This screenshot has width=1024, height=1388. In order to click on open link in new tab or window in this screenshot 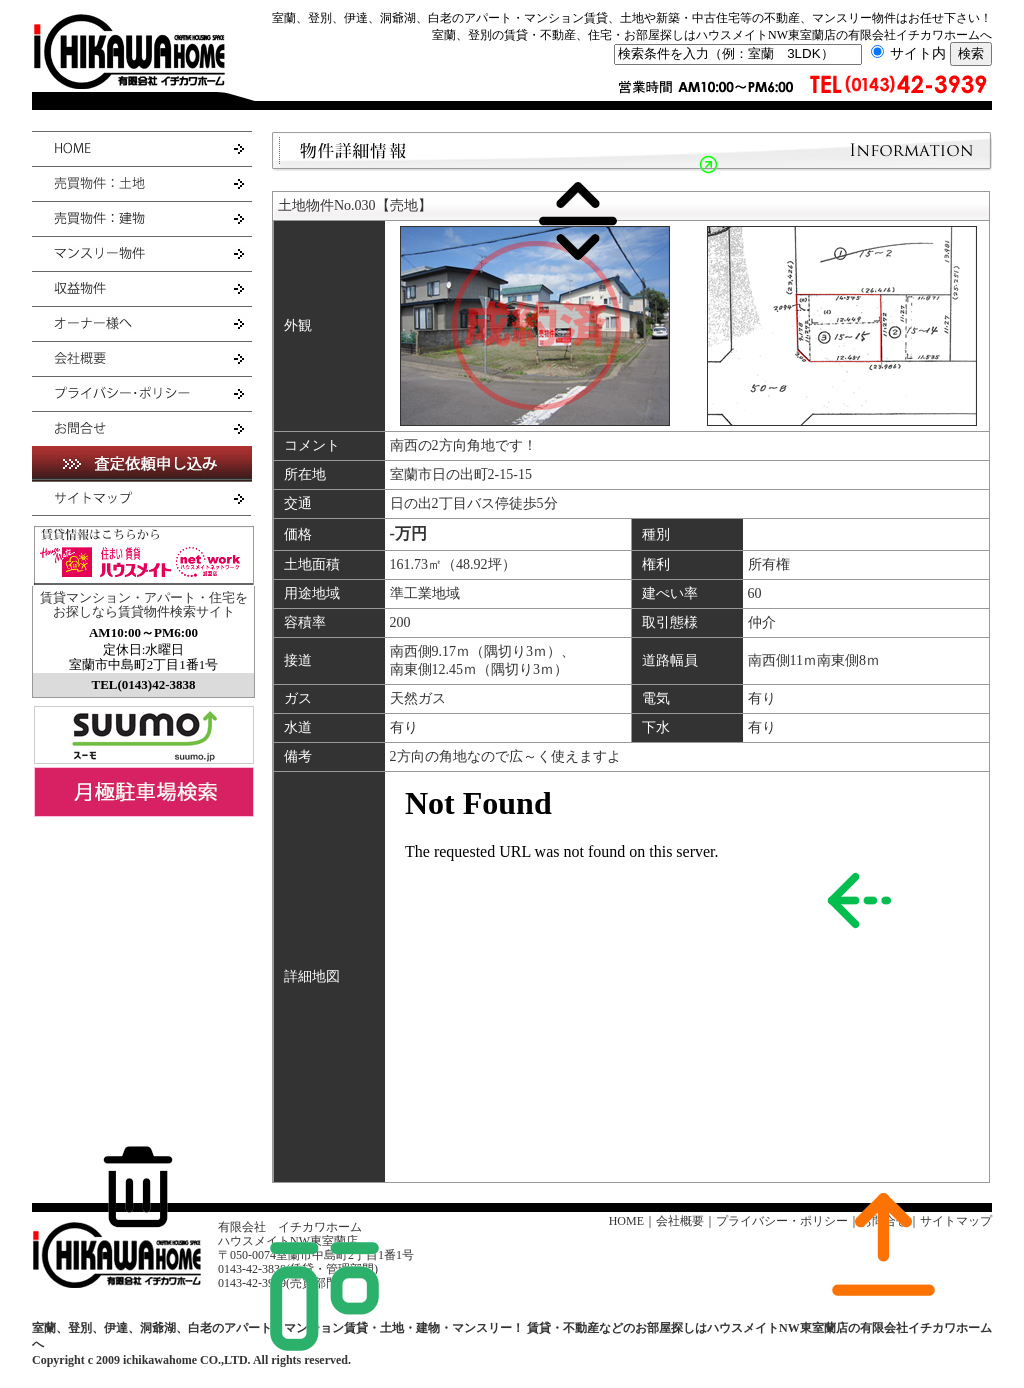, I will do `click(708, 164)`.